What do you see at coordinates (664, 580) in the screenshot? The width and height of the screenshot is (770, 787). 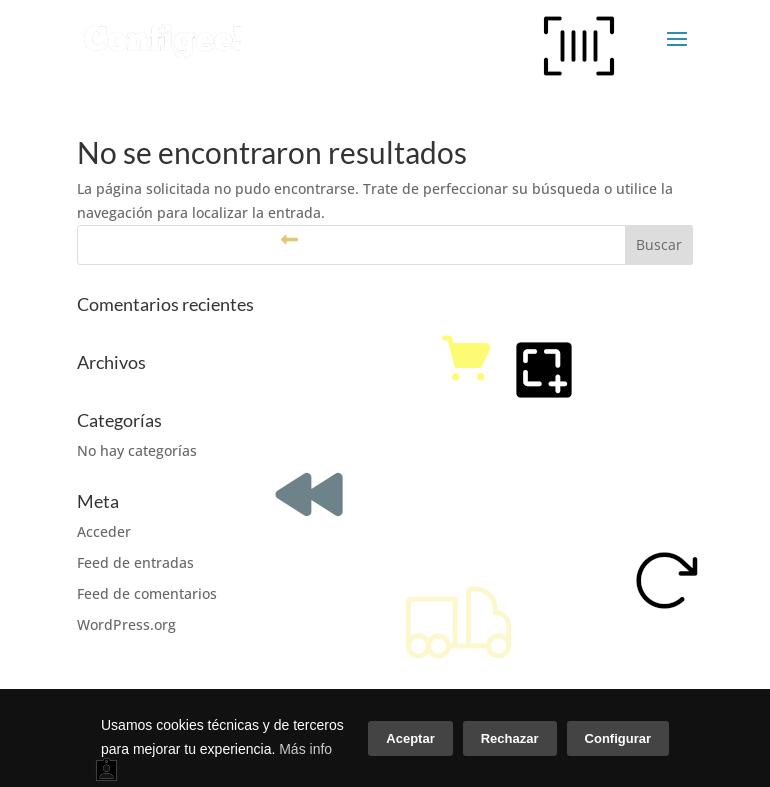 I see `refresh or reload content` at bounding box center [664, 580].